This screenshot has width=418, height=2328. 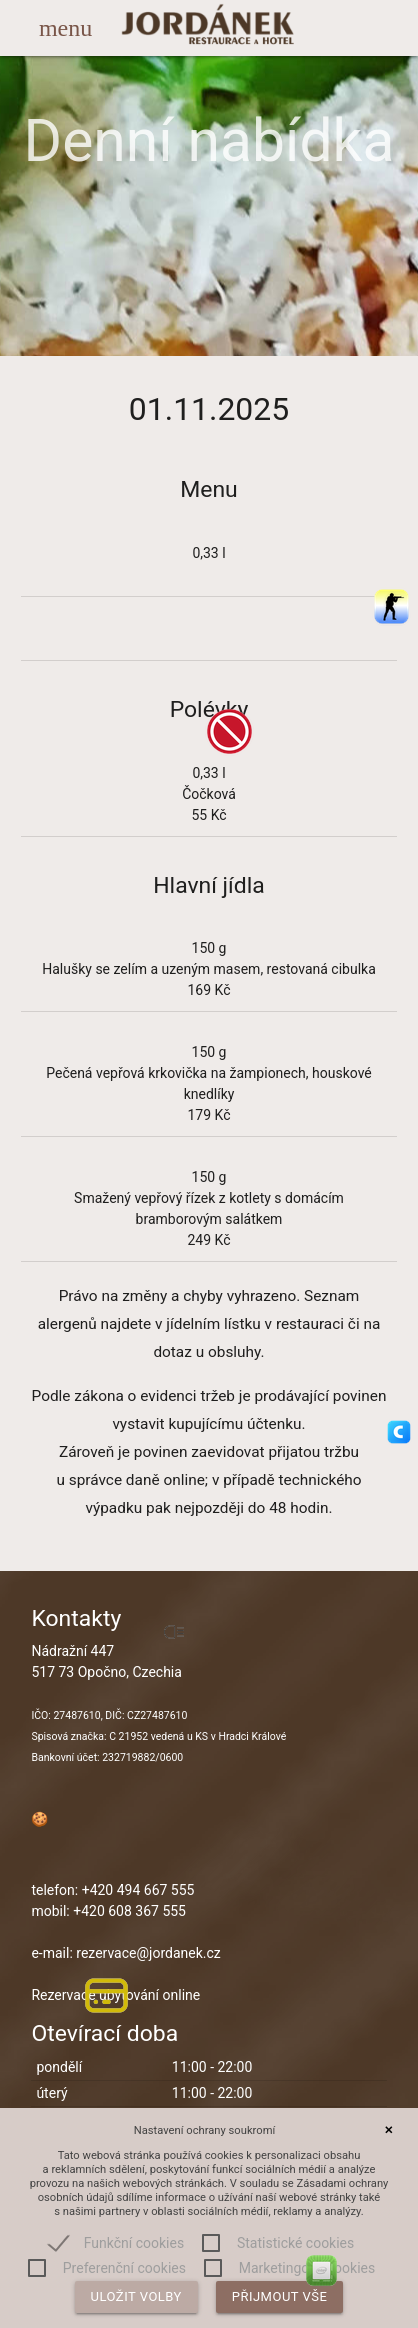 What do you see at coordinates (174, 1632) in the screenshot?
I see `toggle vehicle headlights on/off` at bounding box center [174, 1632].